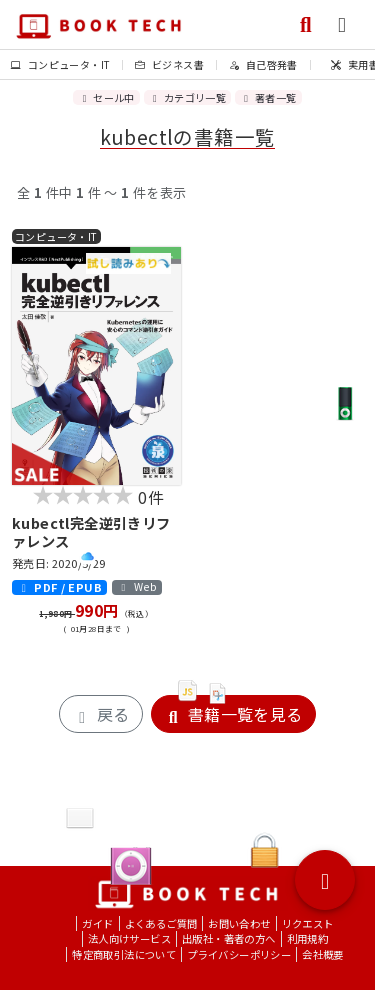 This screenshot has height=990, width=375. What do you see at coordinates (131, 866) in the screenshot?
I see `iPod shuffle device connected` at bounding box center [131, 866].